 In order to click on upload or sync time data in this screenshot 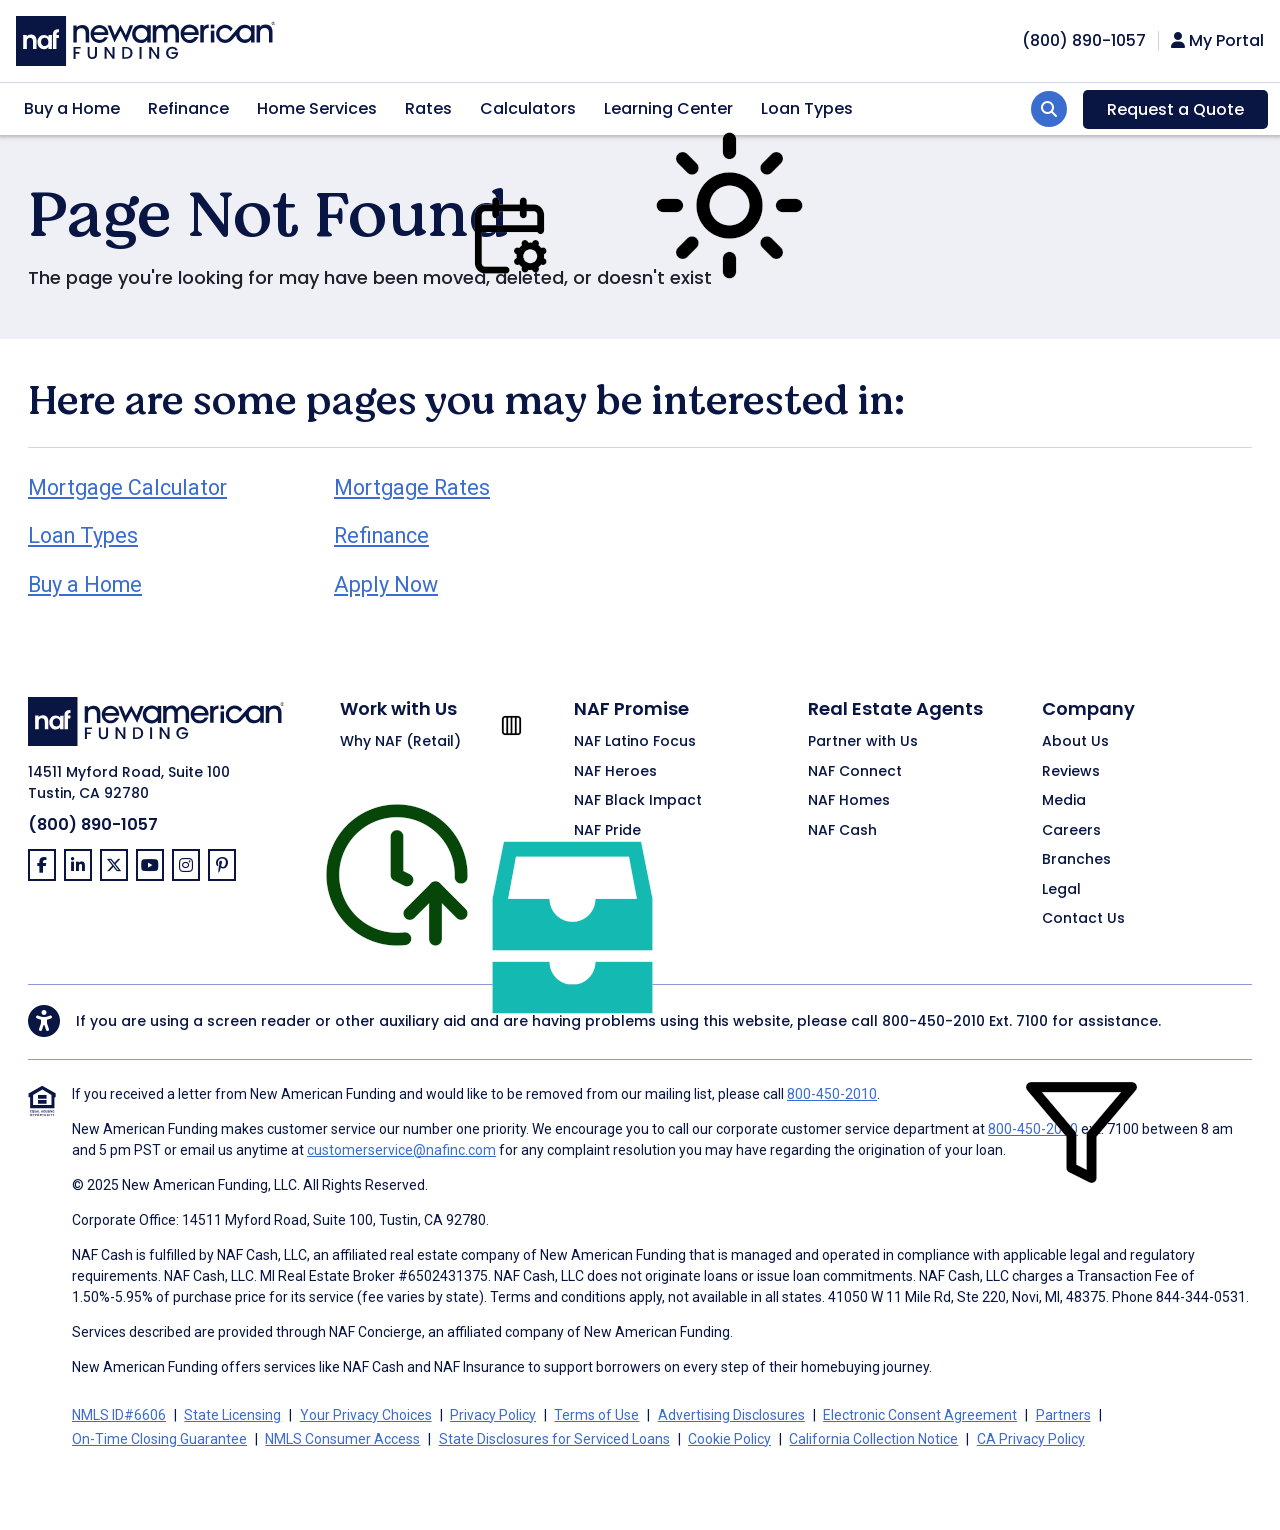, I will do `click(397, 875)`.